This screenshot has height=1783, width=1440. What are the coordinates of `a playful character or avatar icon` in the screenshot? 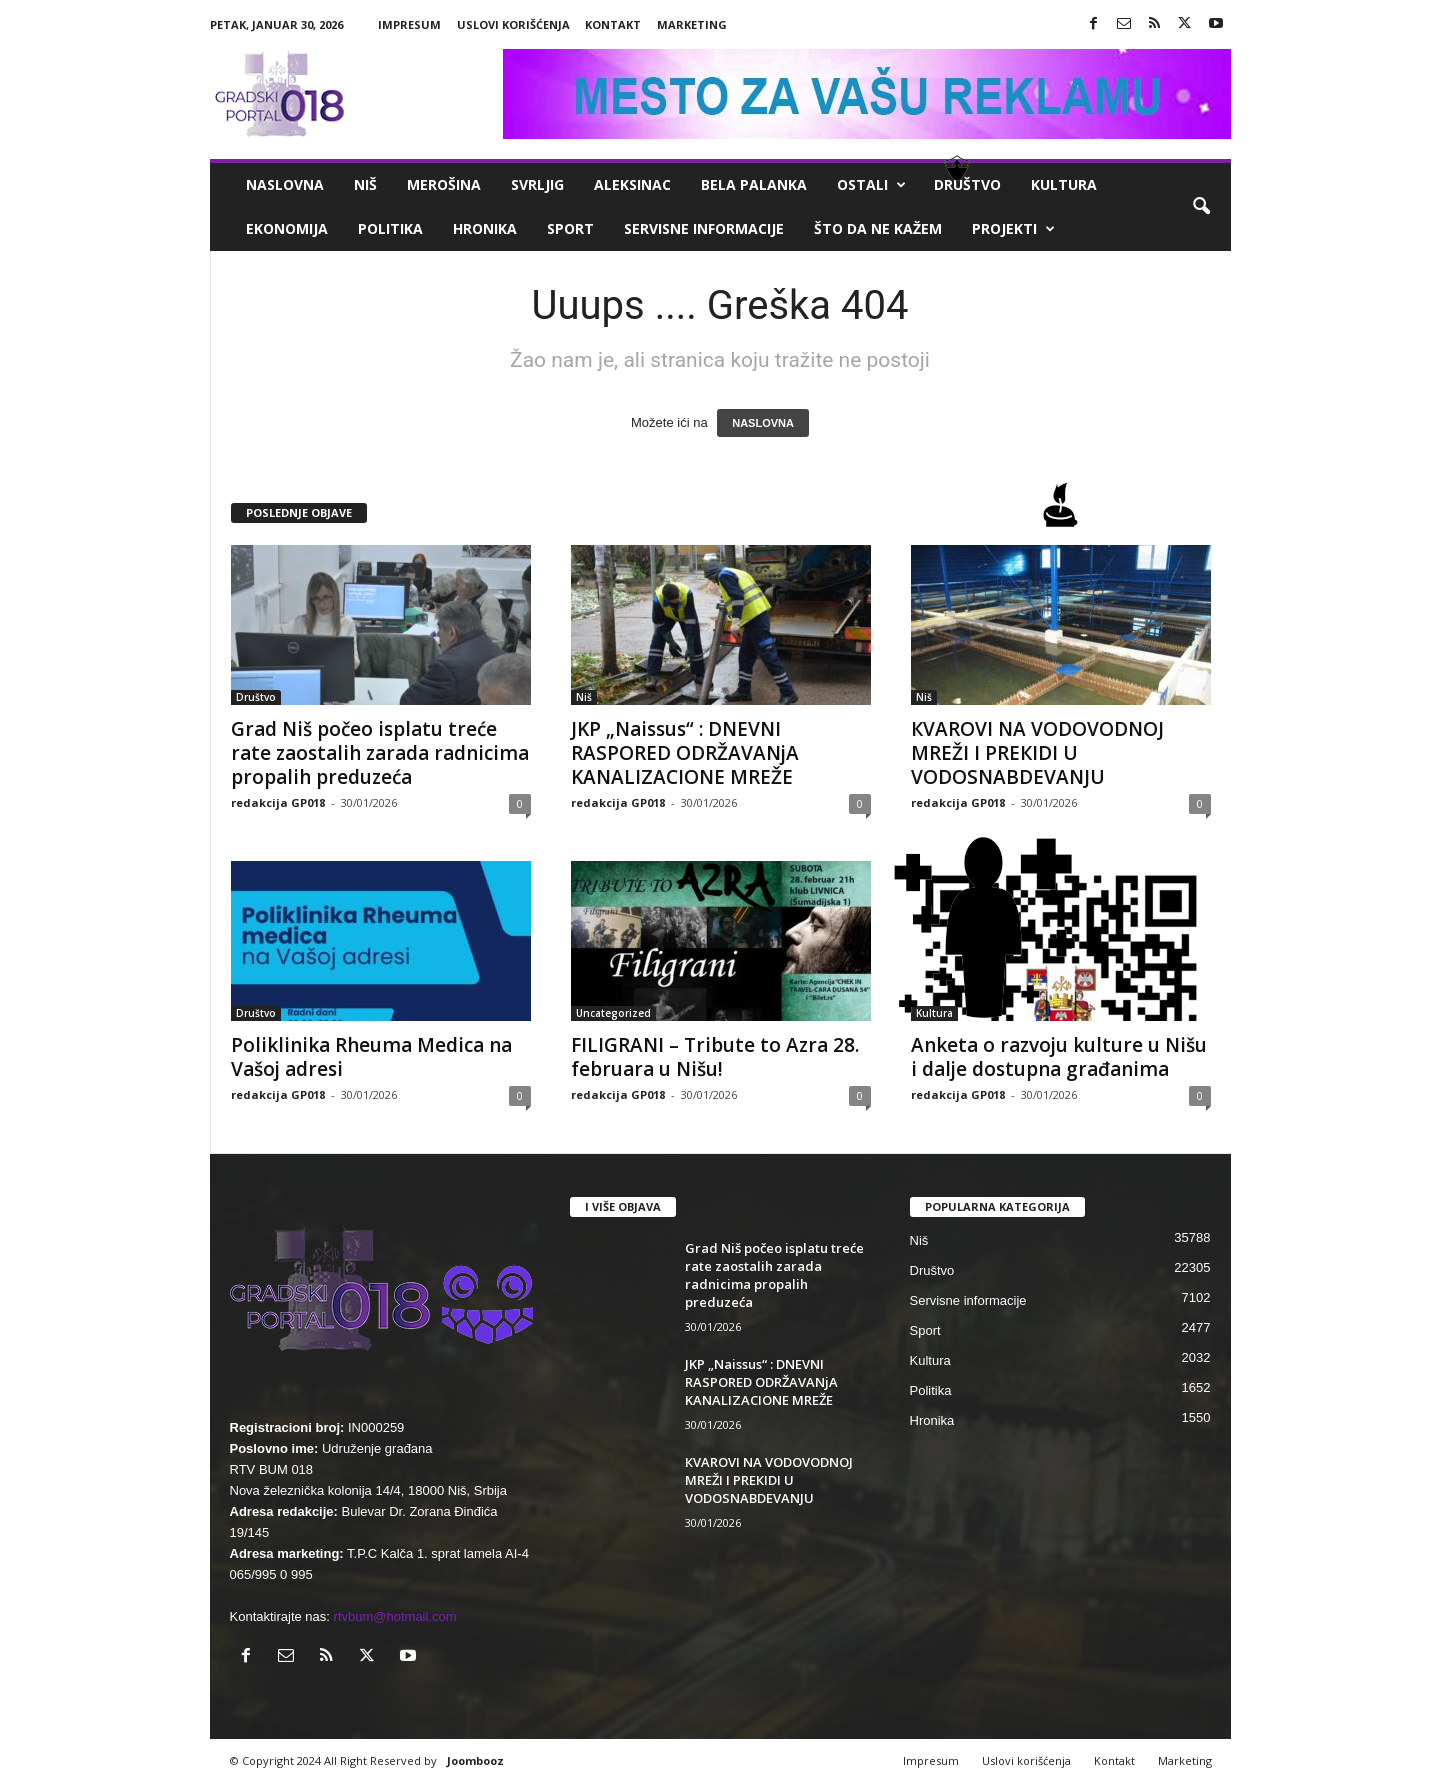 It's located at (487, 1305).